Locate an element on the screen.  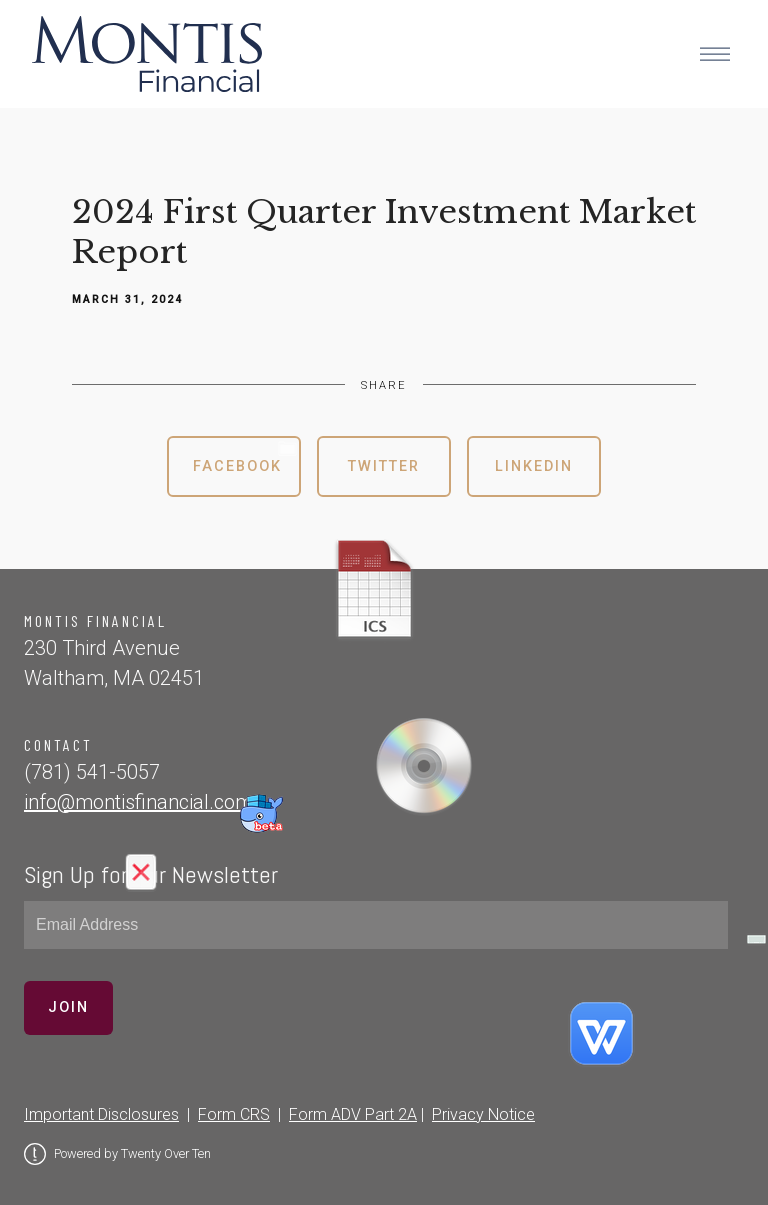
bluetooth keyboard connected successfully is located at coordinates (756, 939).